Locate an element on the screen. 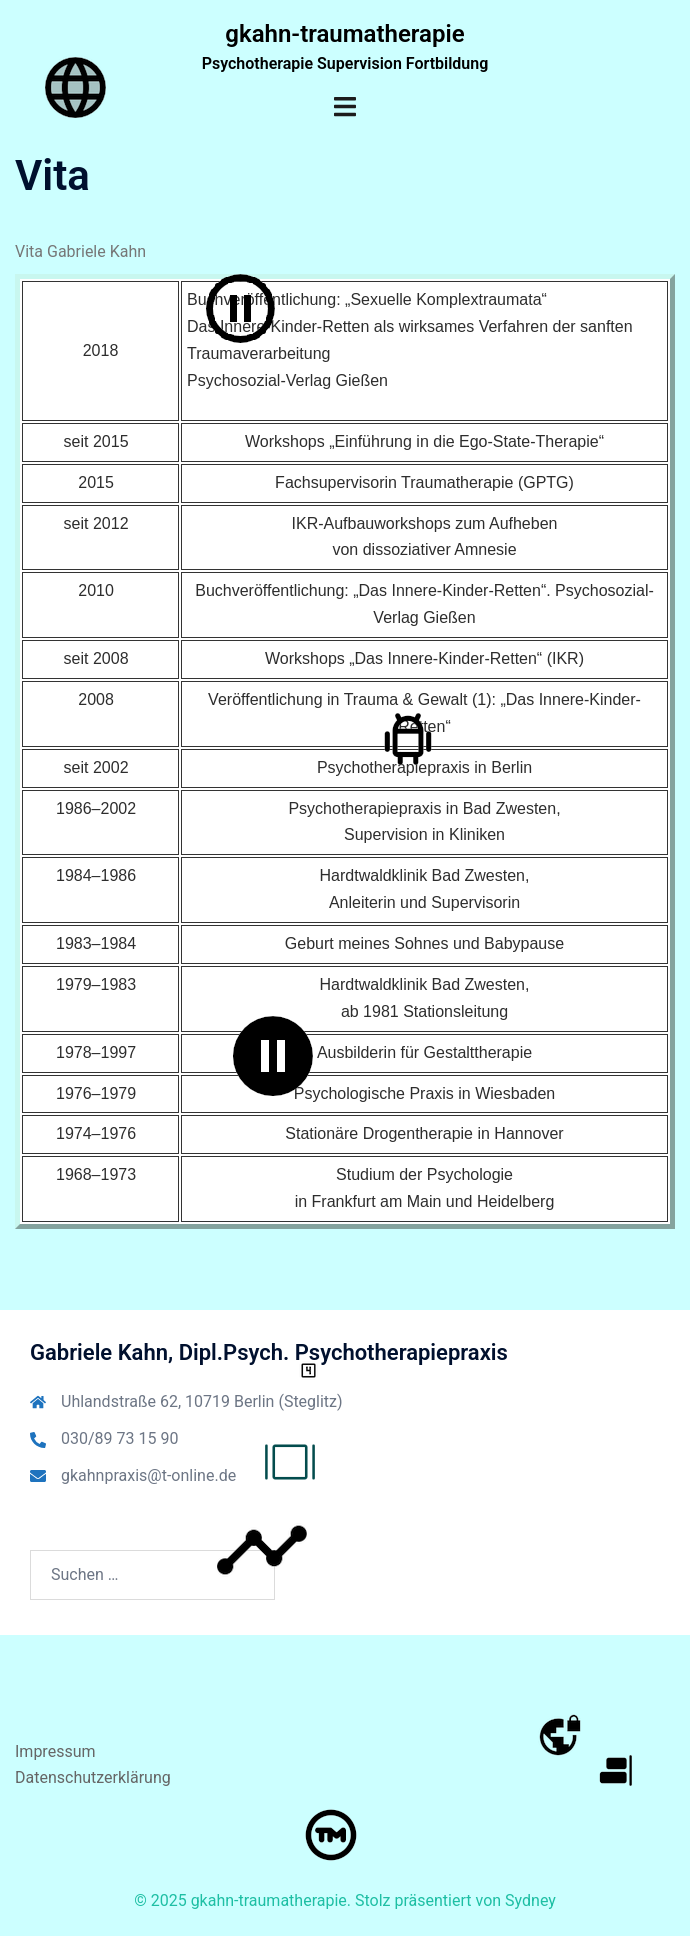  change language or region settings is located at coordinates (75, 87).